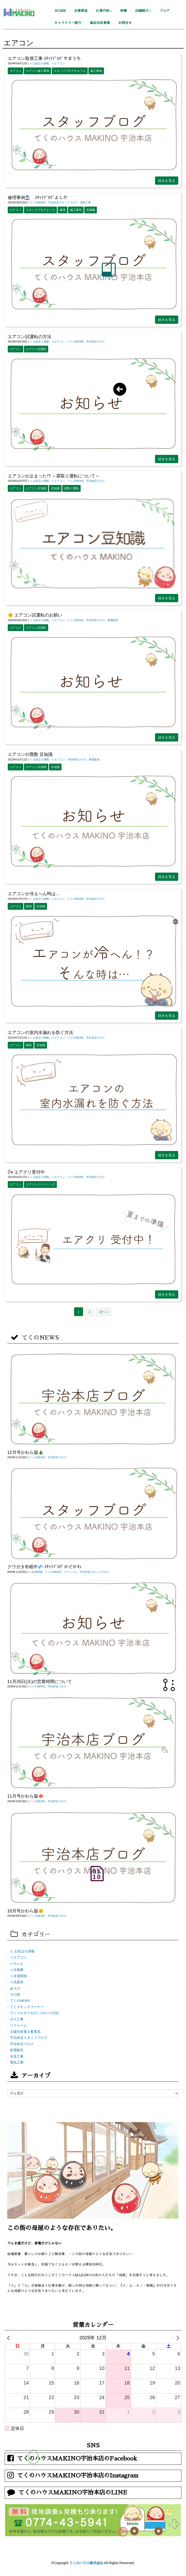  I want to click on toggle left sidebar panel, so click(109, 270).